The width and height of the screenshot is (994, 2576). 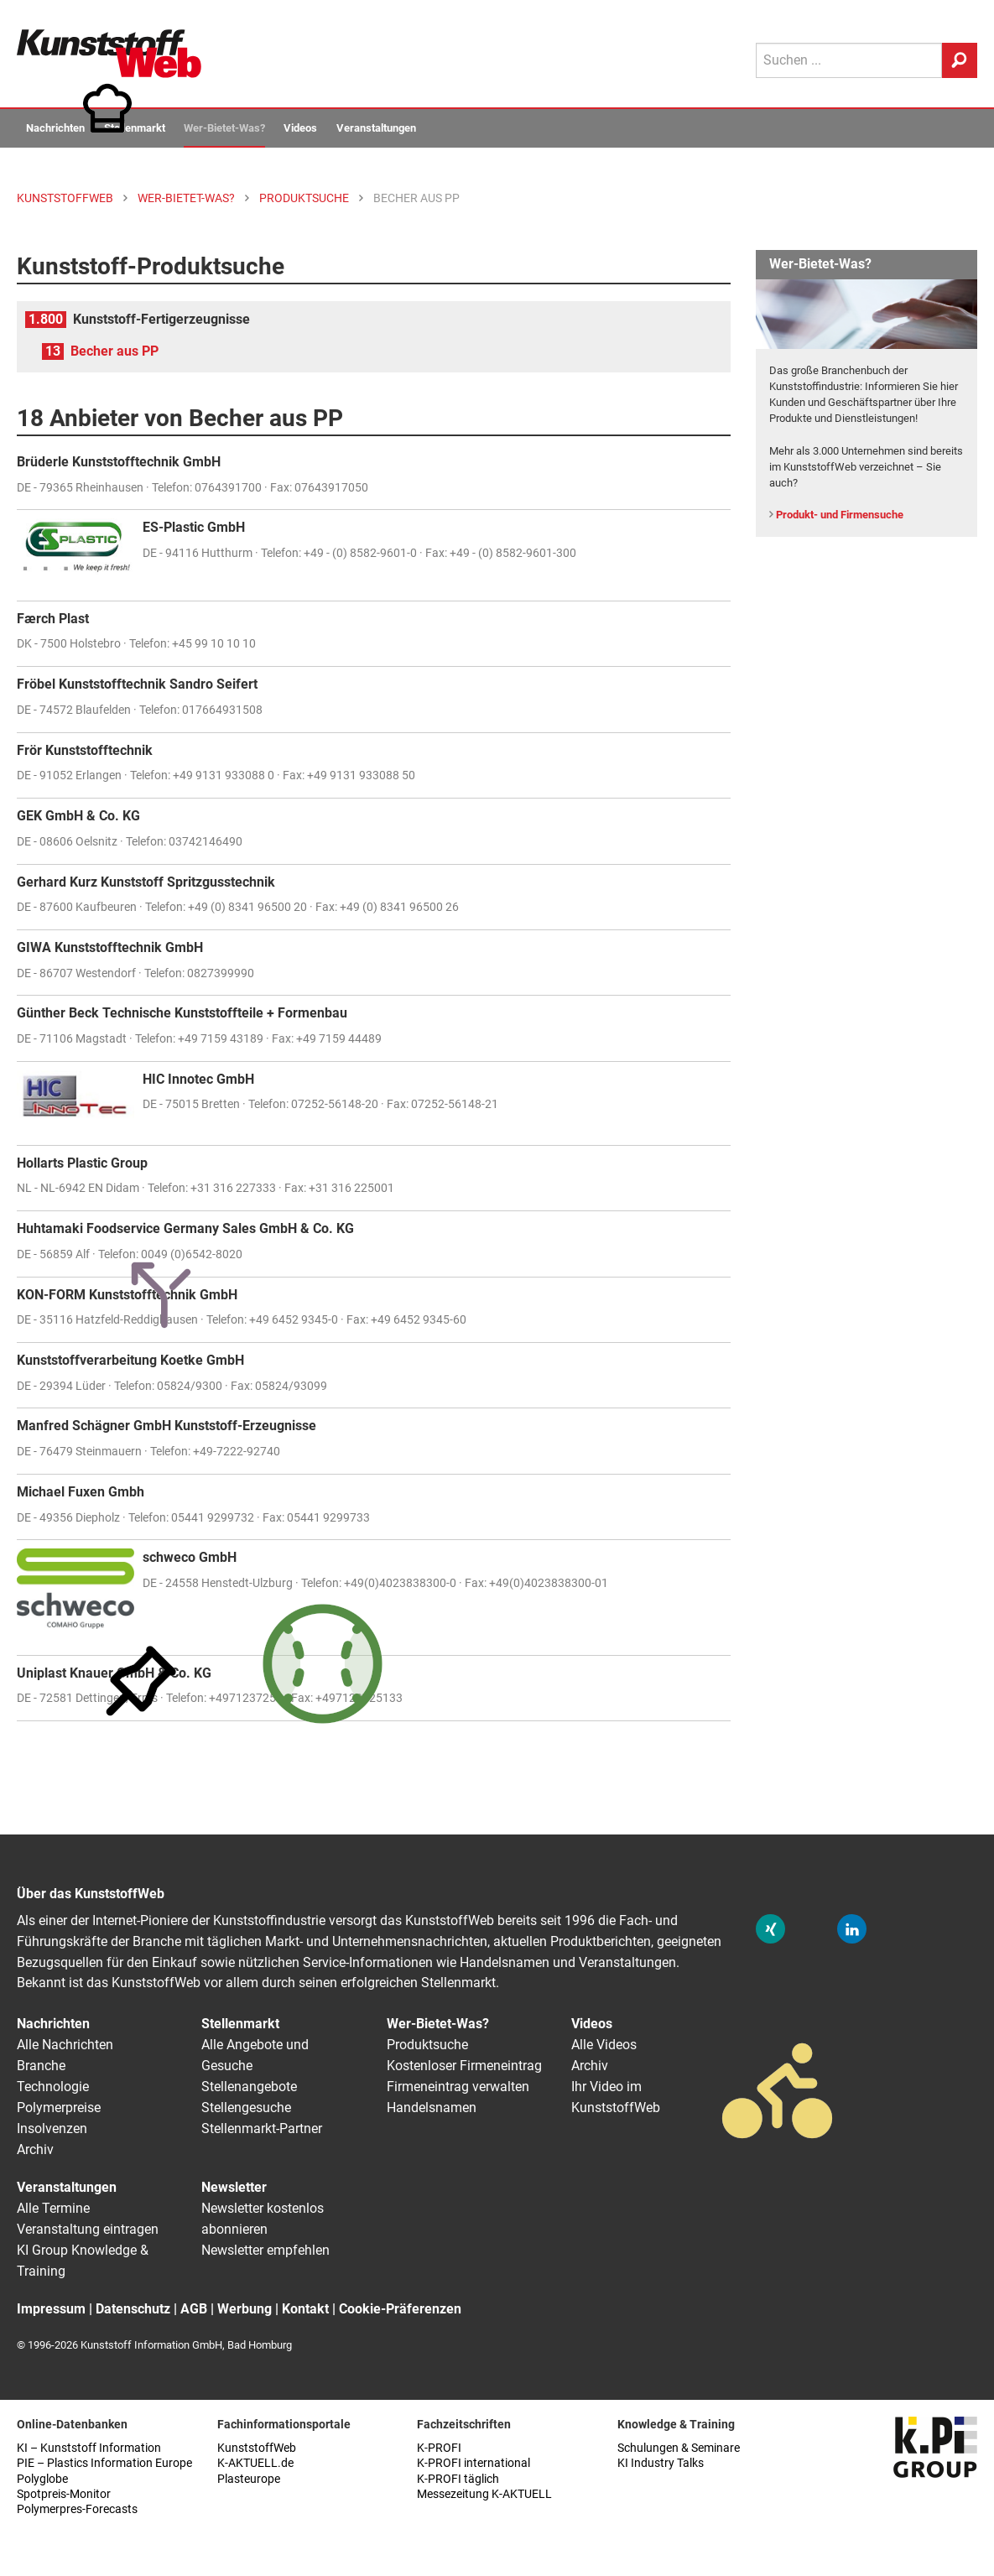 What do you see at coordinates (777, 2088) in the screenshot?
I see `select cycling as your transportation mode` at bounding box center [777, 2088].